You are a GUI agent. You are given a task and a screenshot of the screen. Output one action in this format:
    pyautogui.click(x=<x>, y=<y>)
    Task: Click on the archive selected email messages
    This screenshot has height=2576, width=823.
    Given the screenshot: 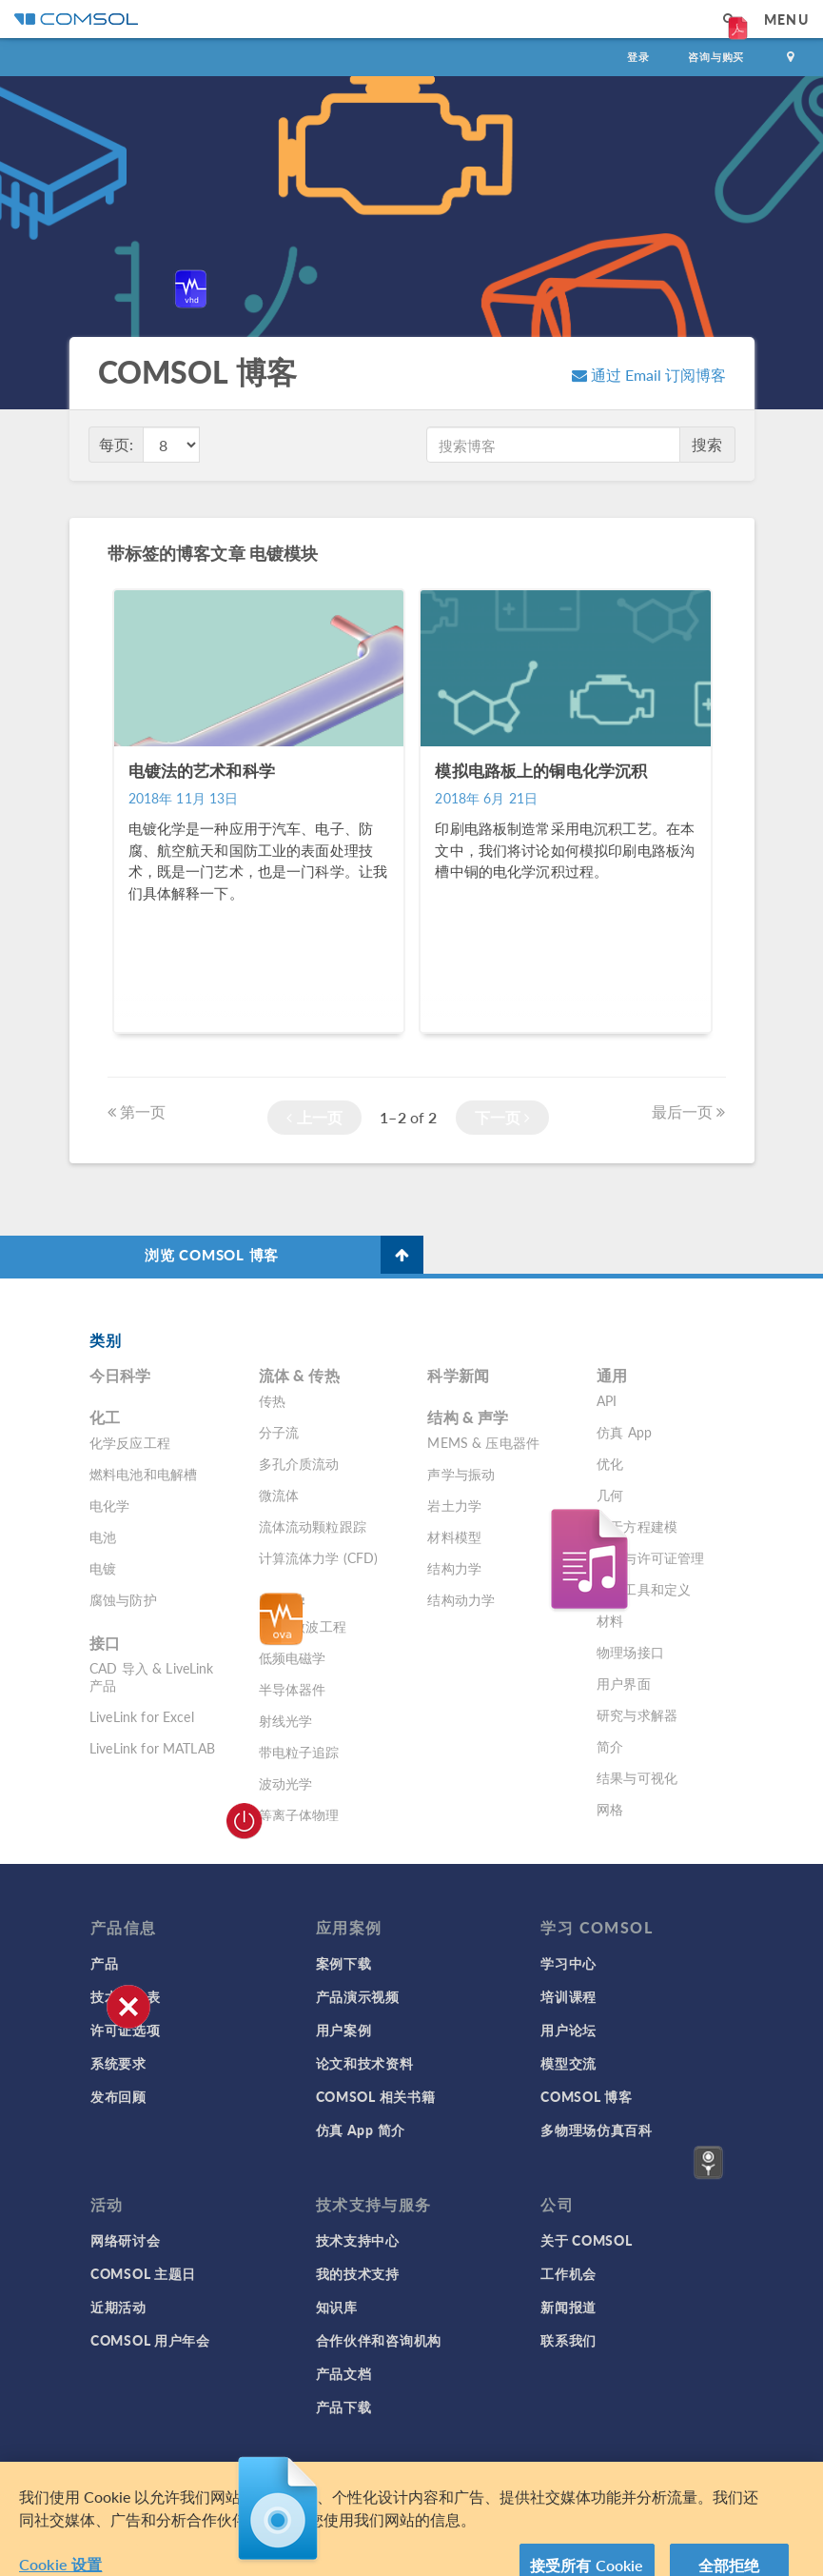 What is the action you would take?
    pyautogui.click(x=708, y=2162)
    